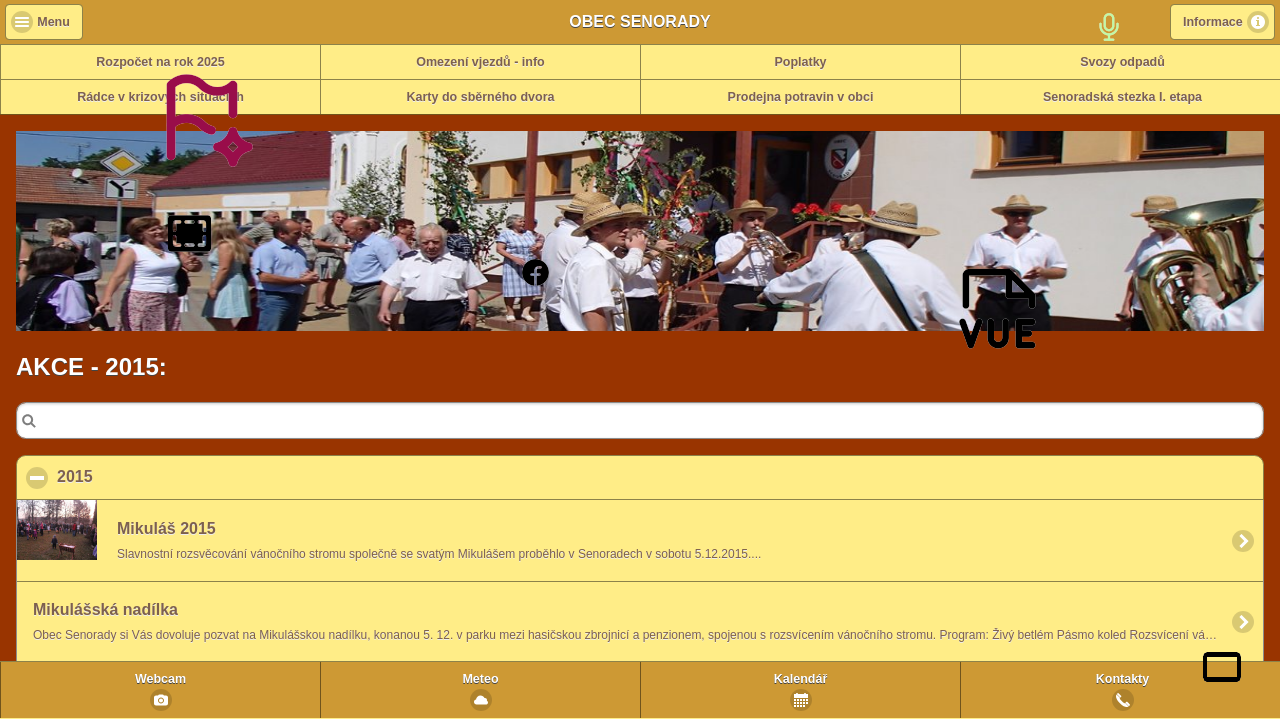 This screenshot has height=719, width=1280. Describe the element at coordinates (202, 116) in the screenshot. I see `flag content for AI review or processing` at that location.